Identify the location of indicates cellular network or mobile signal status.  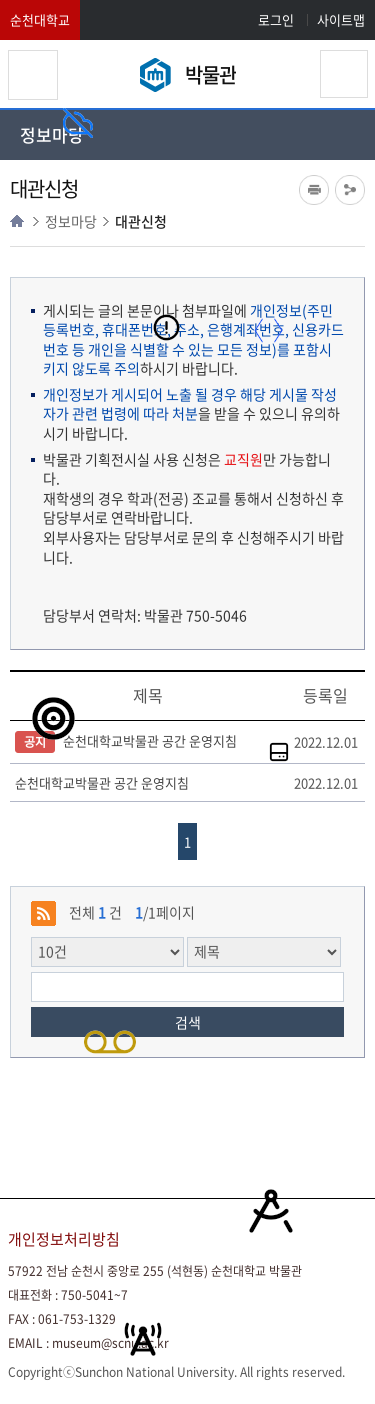
(143, 1339).